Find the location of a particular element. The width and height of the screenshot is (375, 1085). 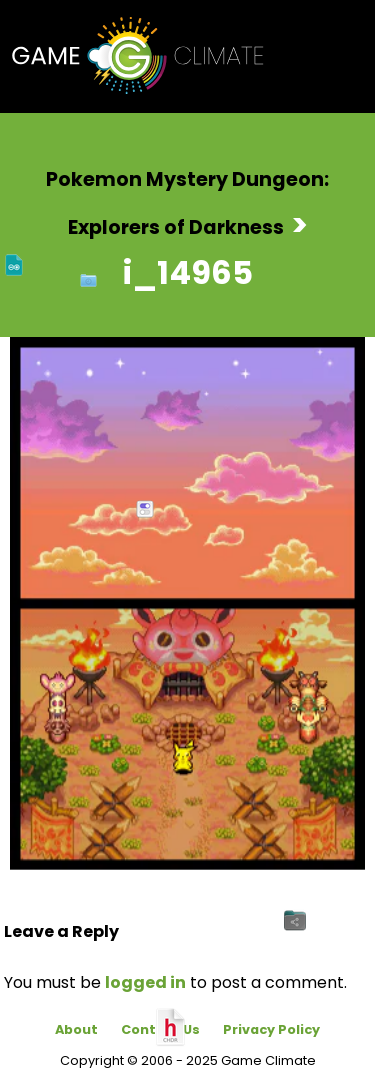

an arduino sketch or code file is located at coordinates (14, 265).